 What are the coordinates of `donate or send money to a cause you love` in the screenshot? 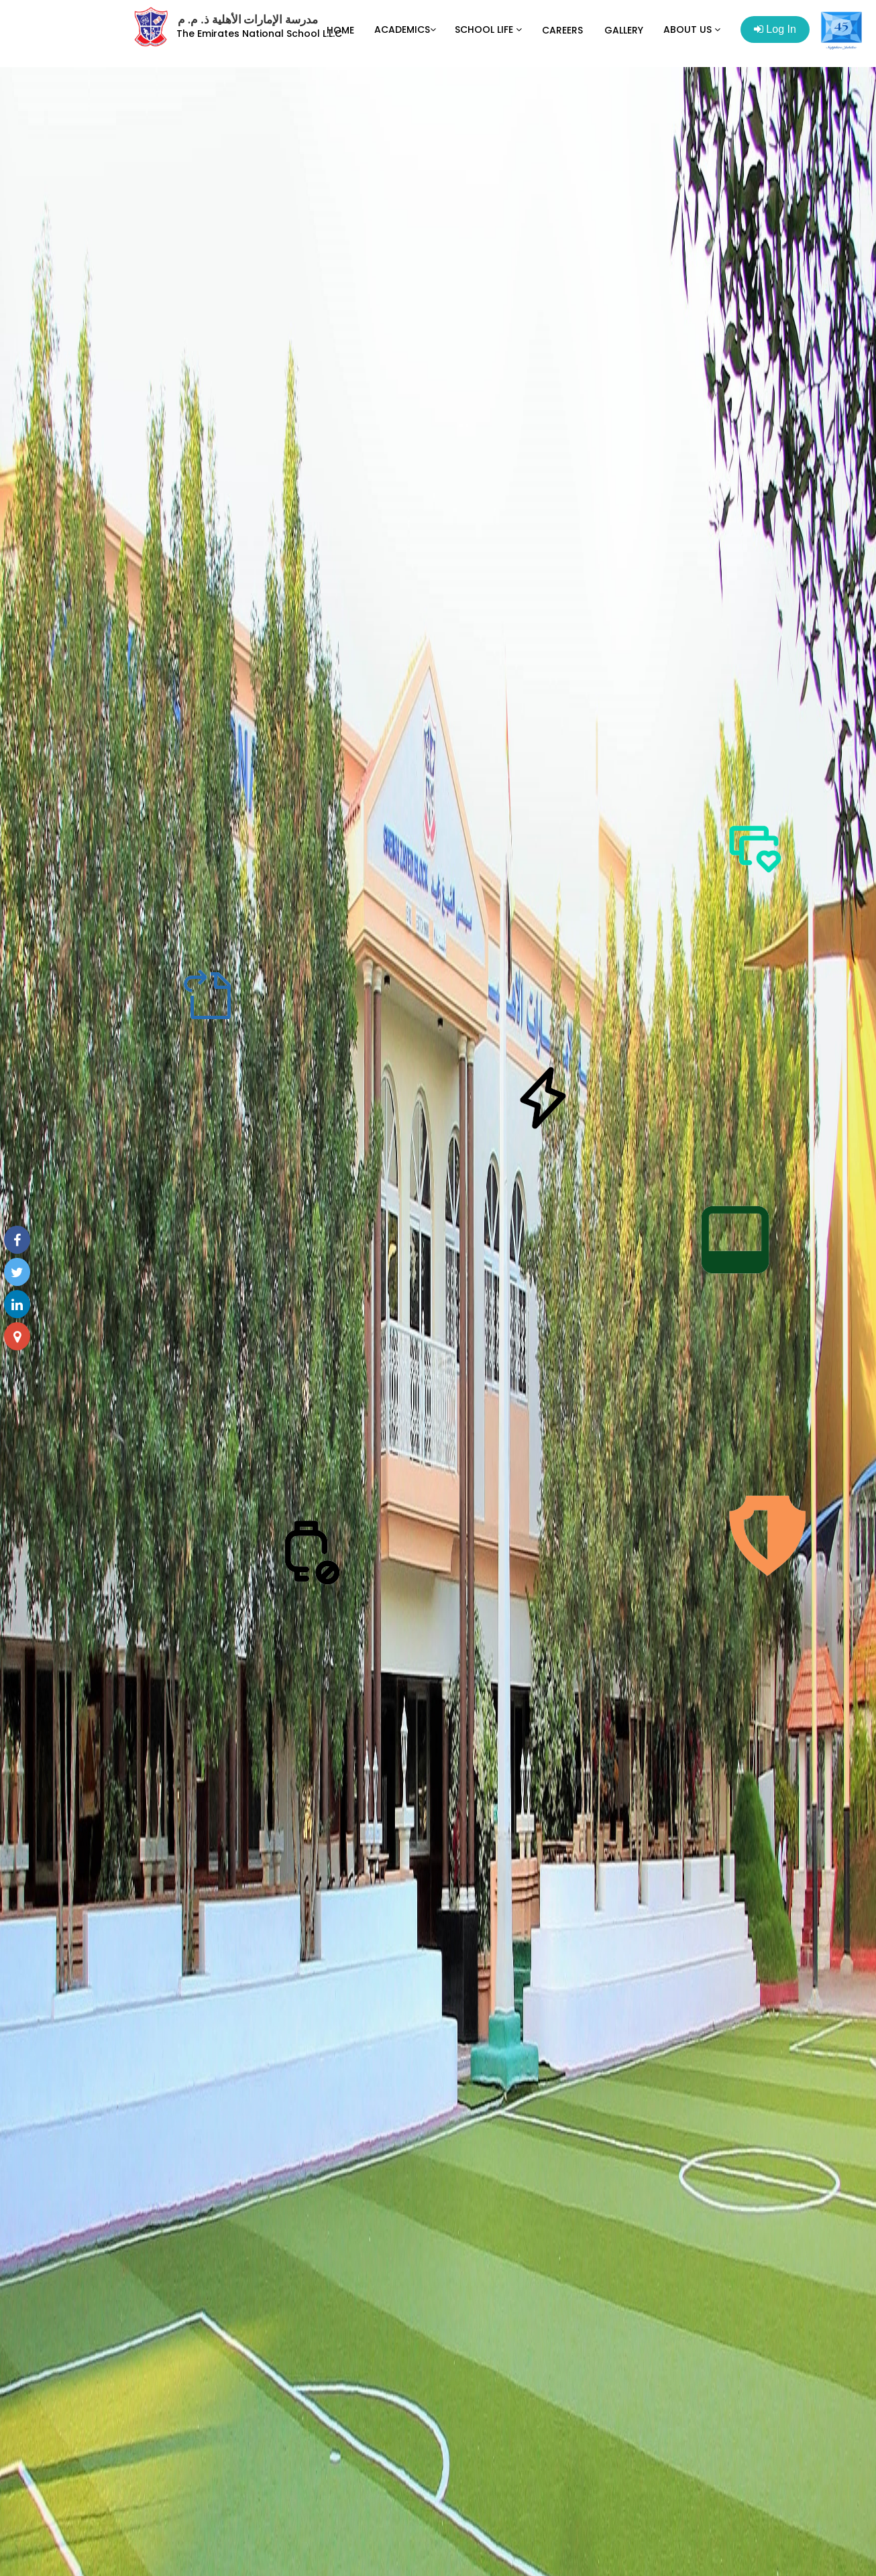 It's located at (754, 845).